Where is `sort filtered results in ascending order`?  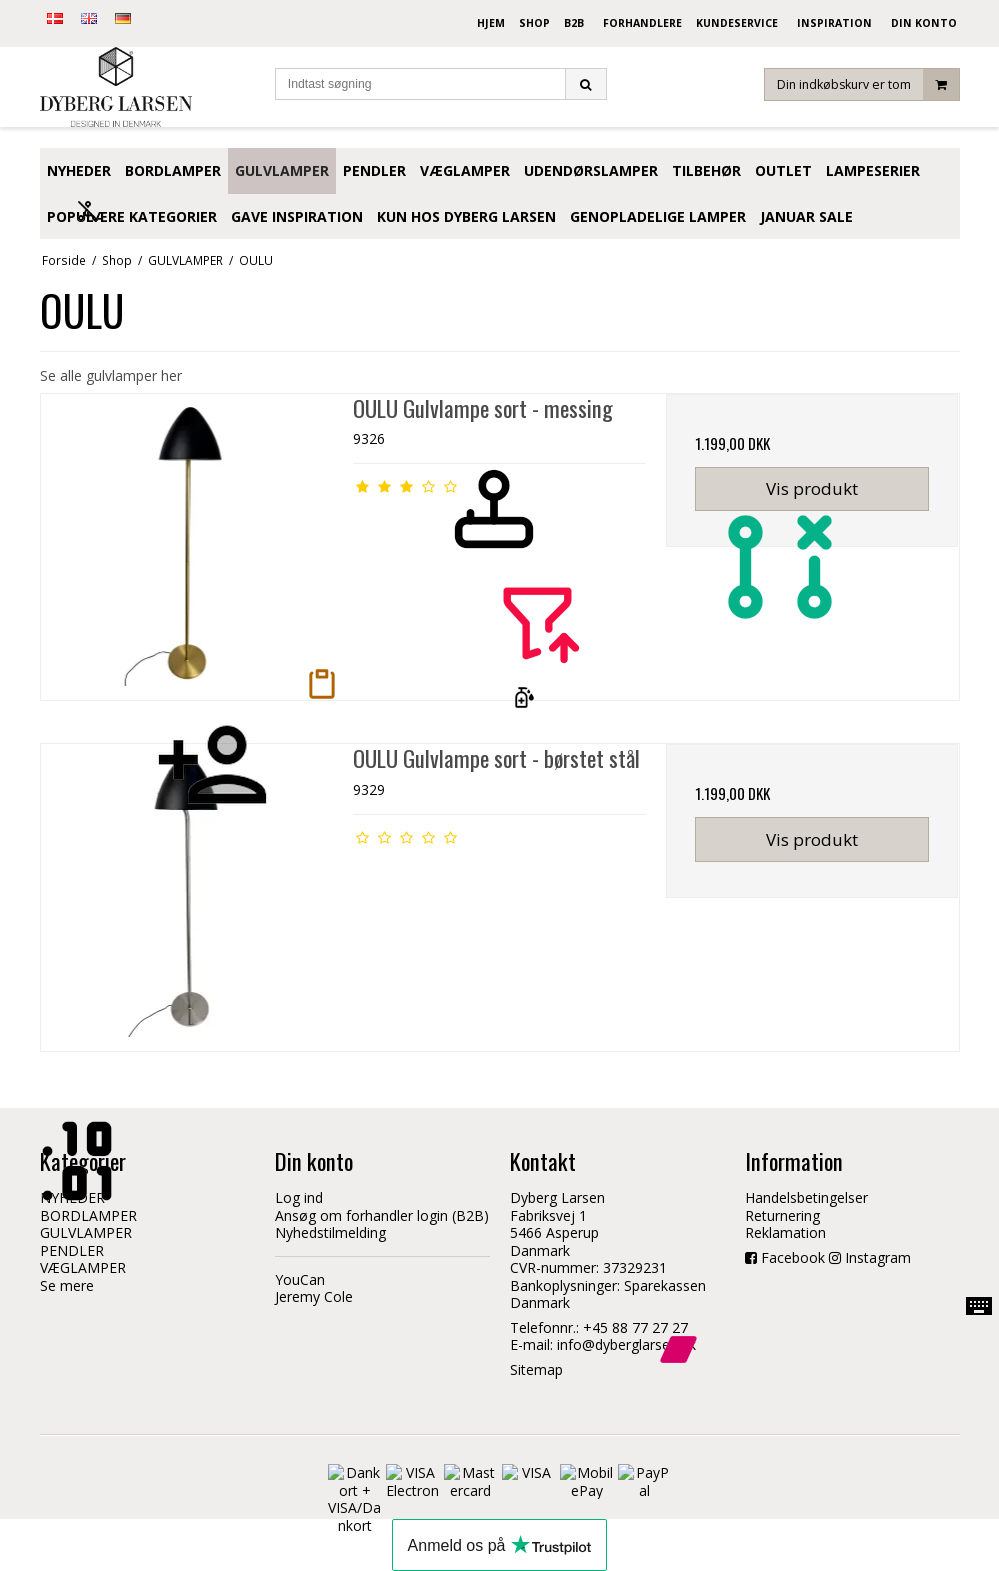 sort filtered results in ascending order is located at coordinates (537, 621).